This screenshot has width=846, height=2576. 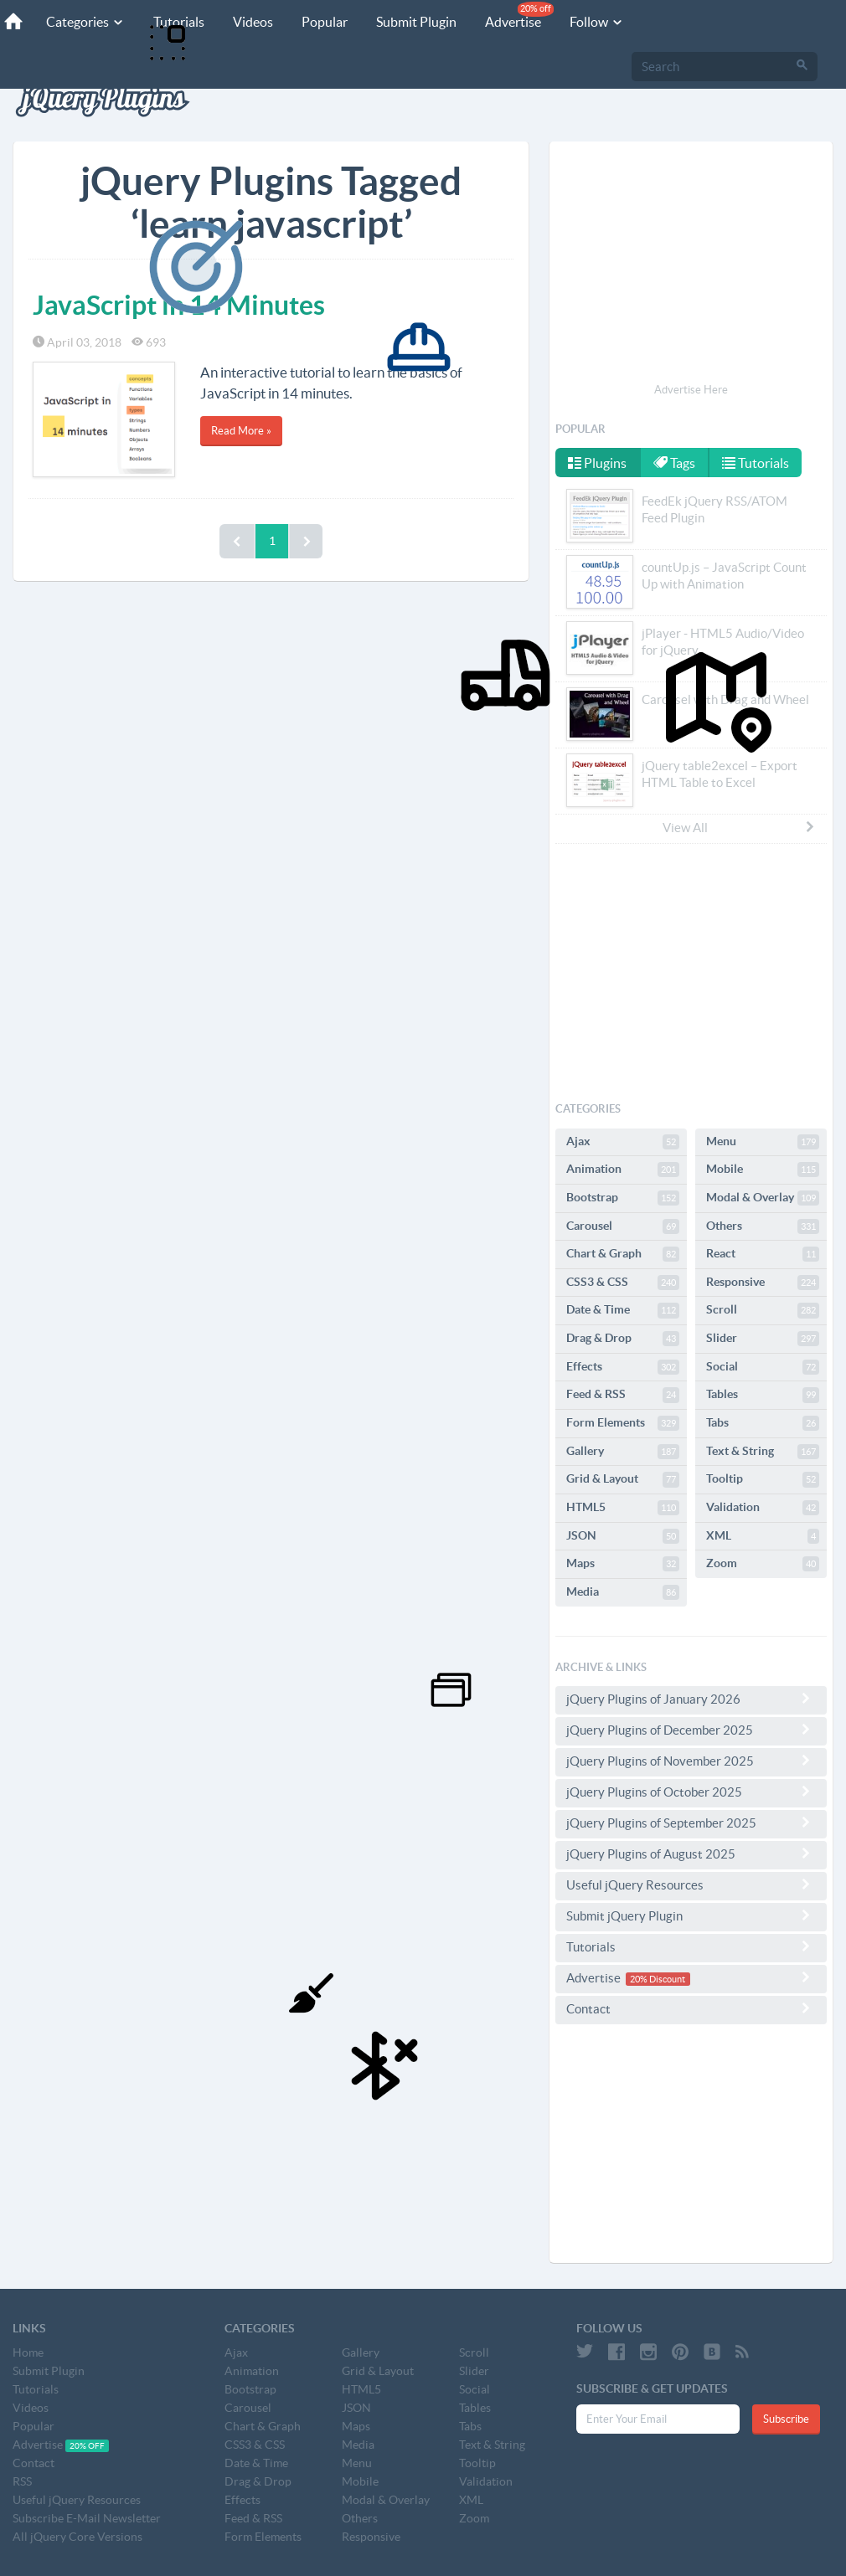 What do you see at coordinates (168, 43) in the screenshot?
I see `align element to top-right corner` at bounding box center [168, 43].